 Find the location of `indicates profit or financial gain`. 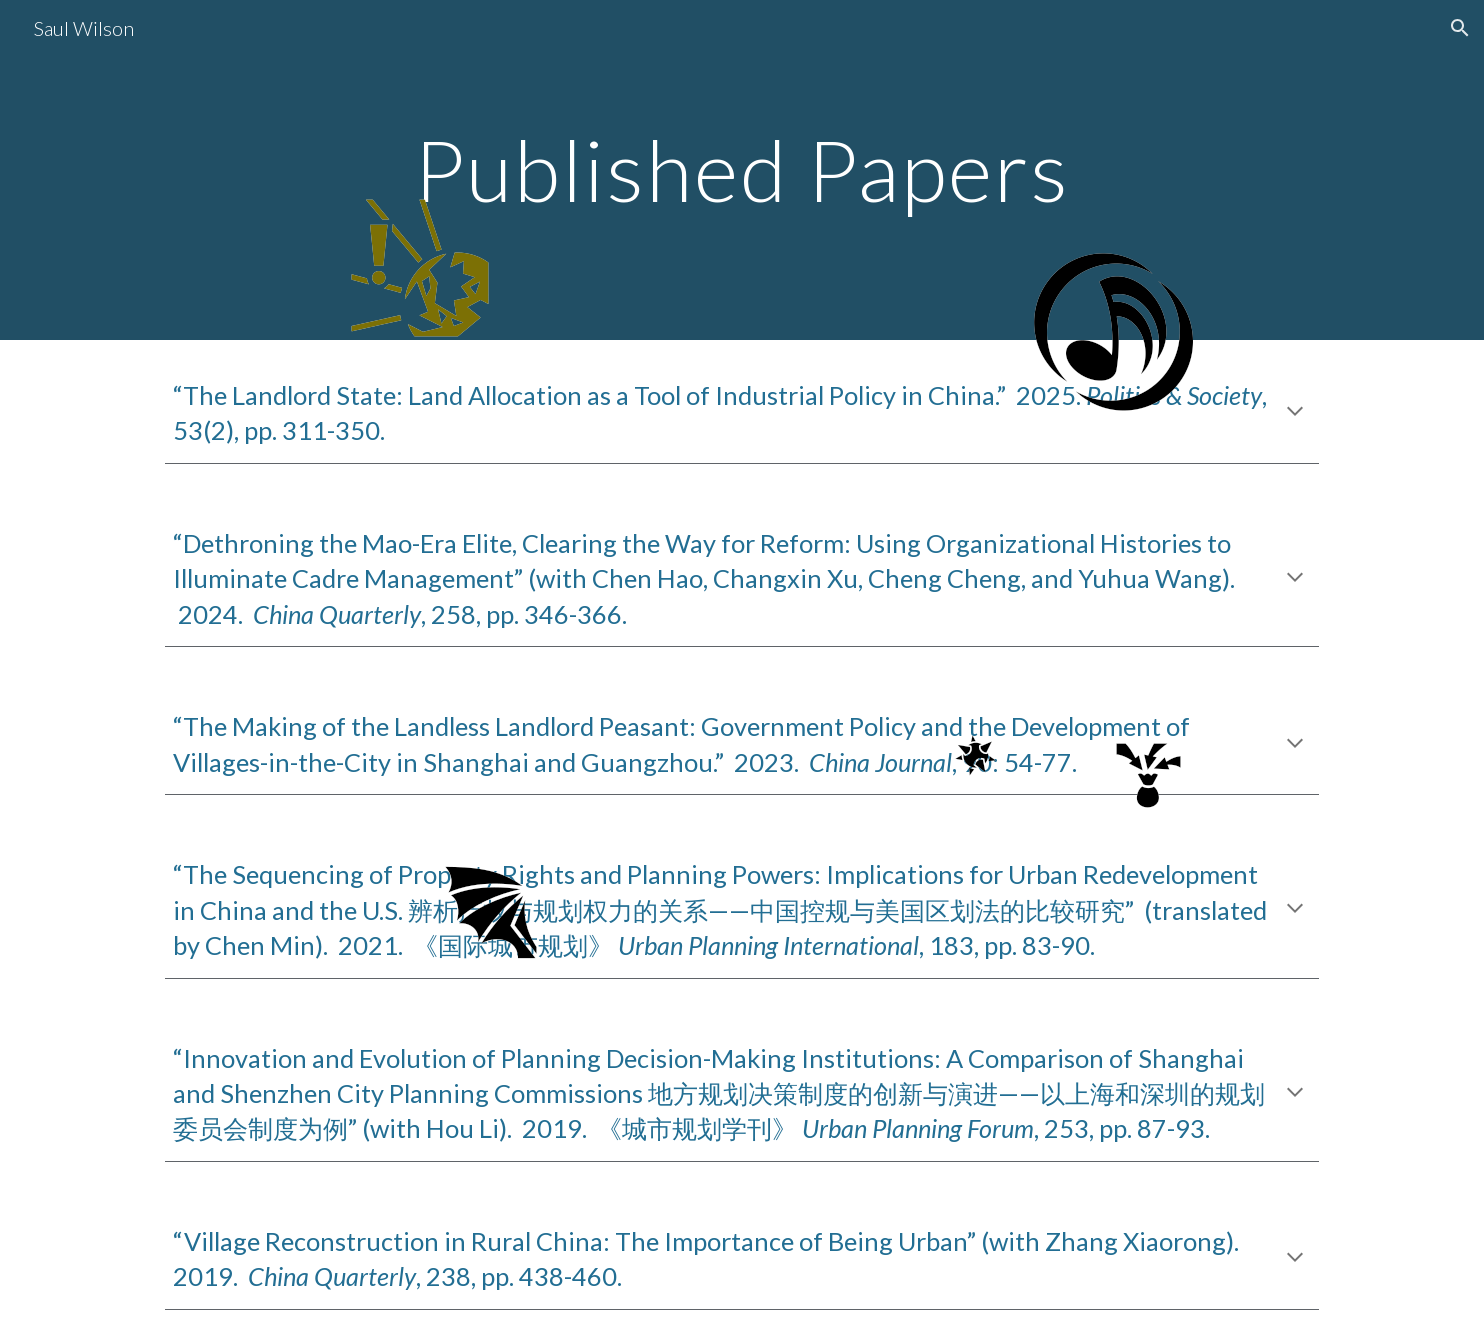

indicates profit or financial gain is located at coordinates (1148, 775).